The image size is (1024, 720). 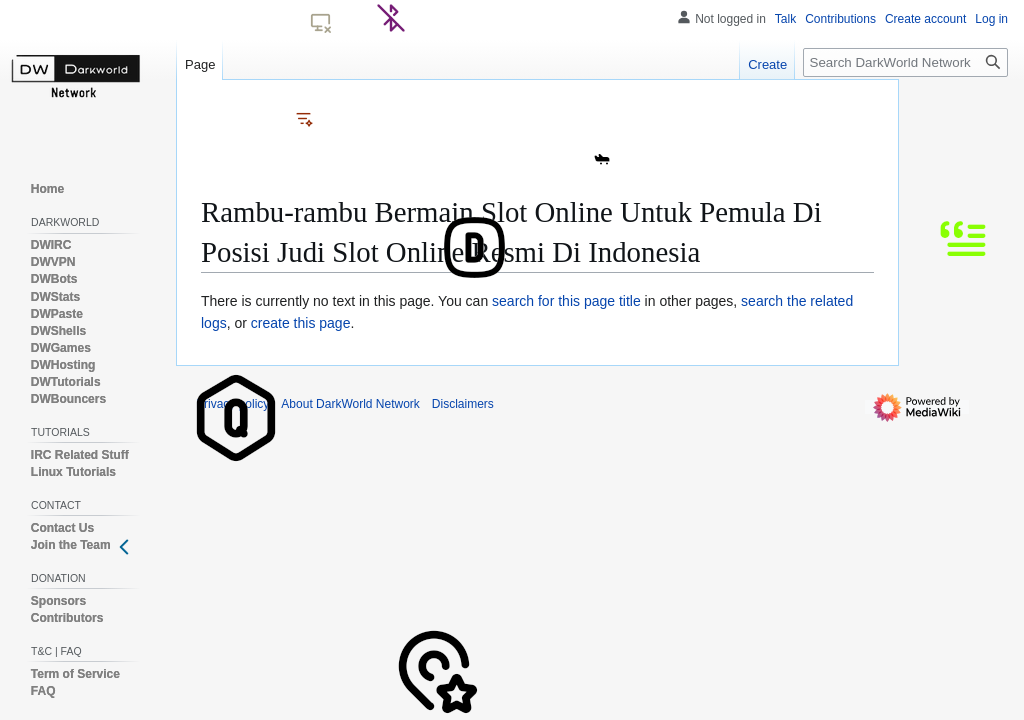 What do you see at coordinates (602, 159) in the screenshot?
I see `flight is taxiing or preparing for departure` at bounding box center [602, 159].